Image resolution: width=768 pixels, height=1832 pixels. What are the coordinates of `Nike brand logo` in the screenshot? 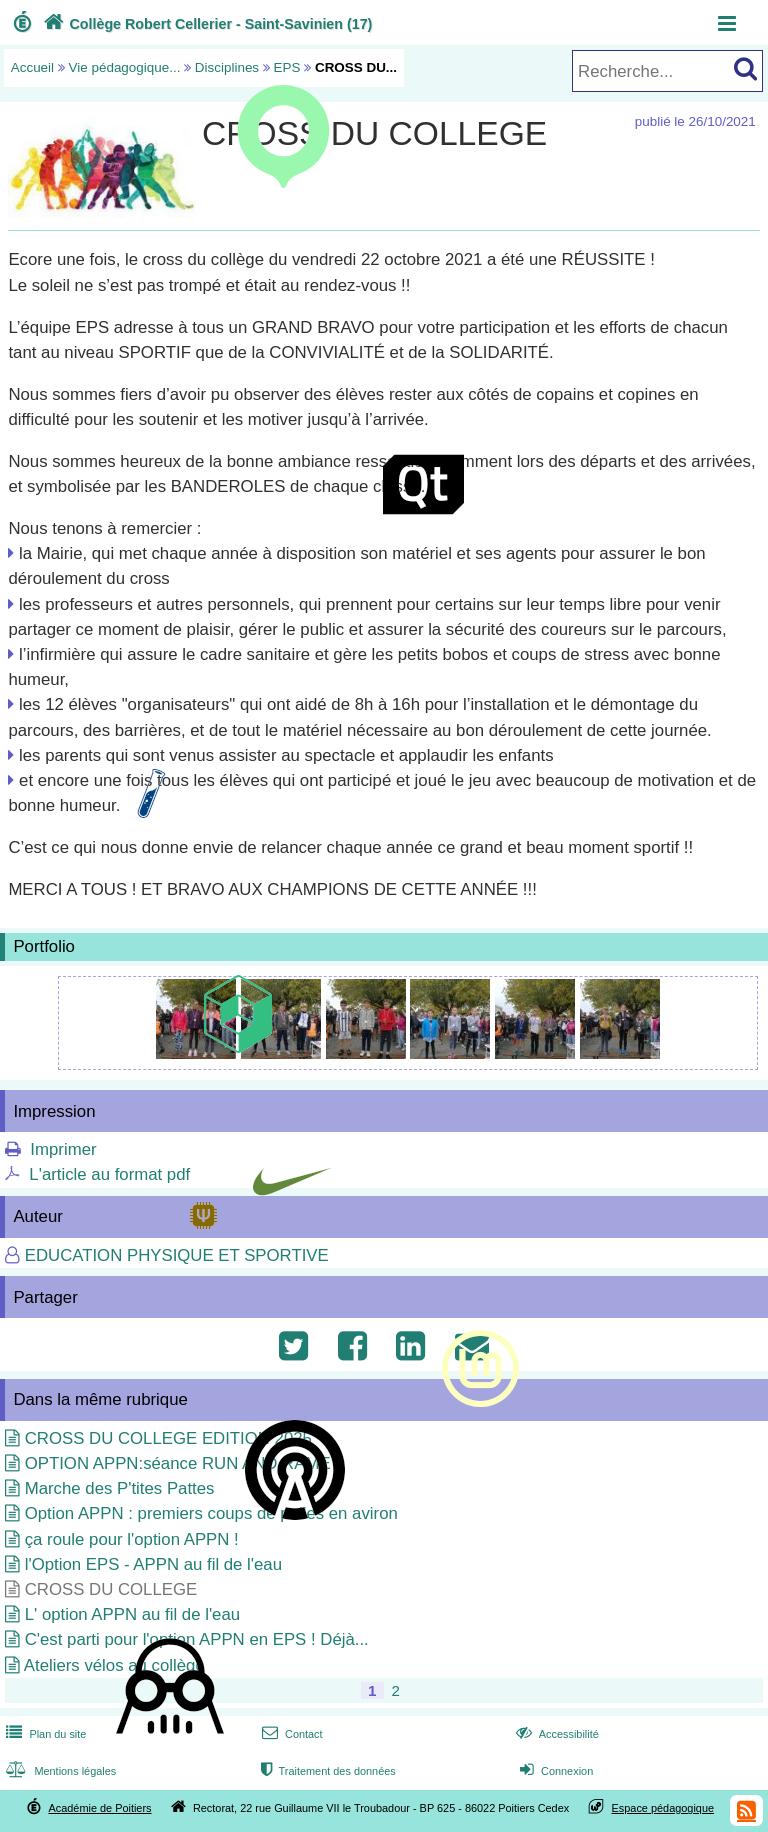 It's located at (292, 1181).